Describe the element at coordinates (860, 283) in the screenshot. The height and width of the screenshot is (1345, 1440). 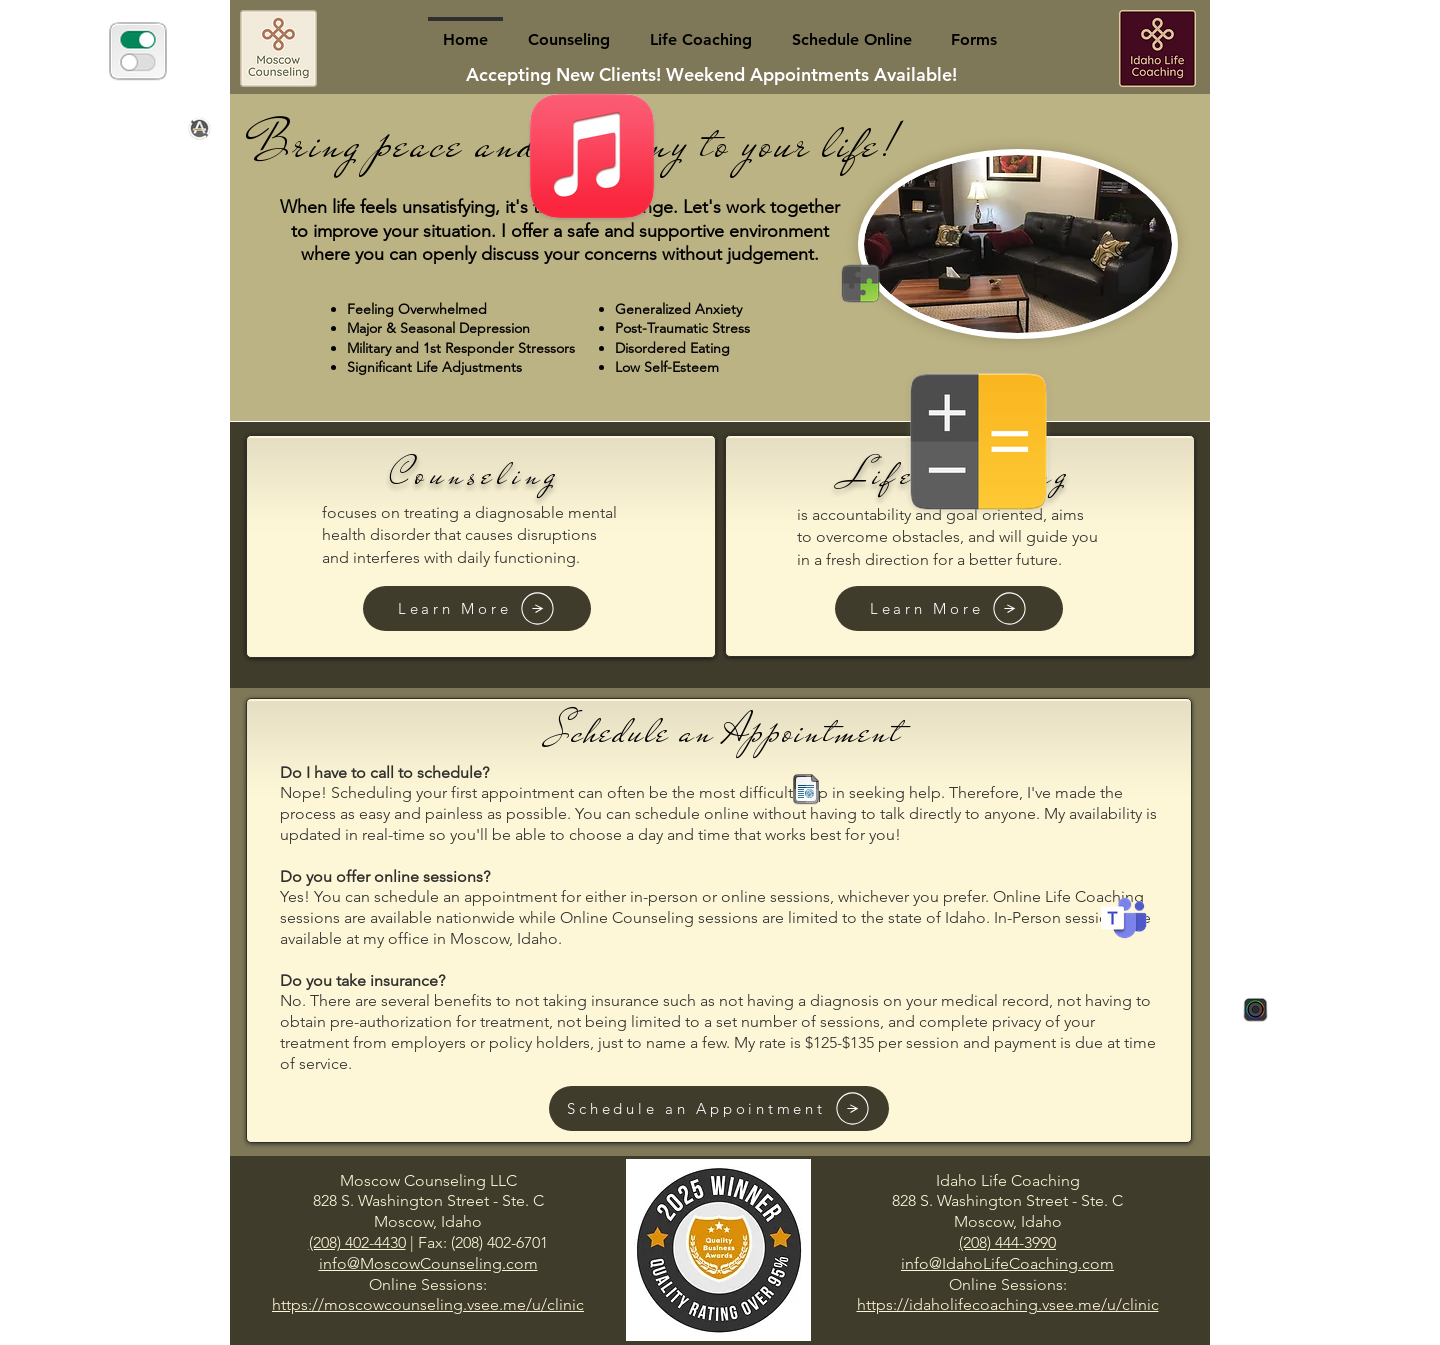
I see `open gnome shell extensions manager` at that location.